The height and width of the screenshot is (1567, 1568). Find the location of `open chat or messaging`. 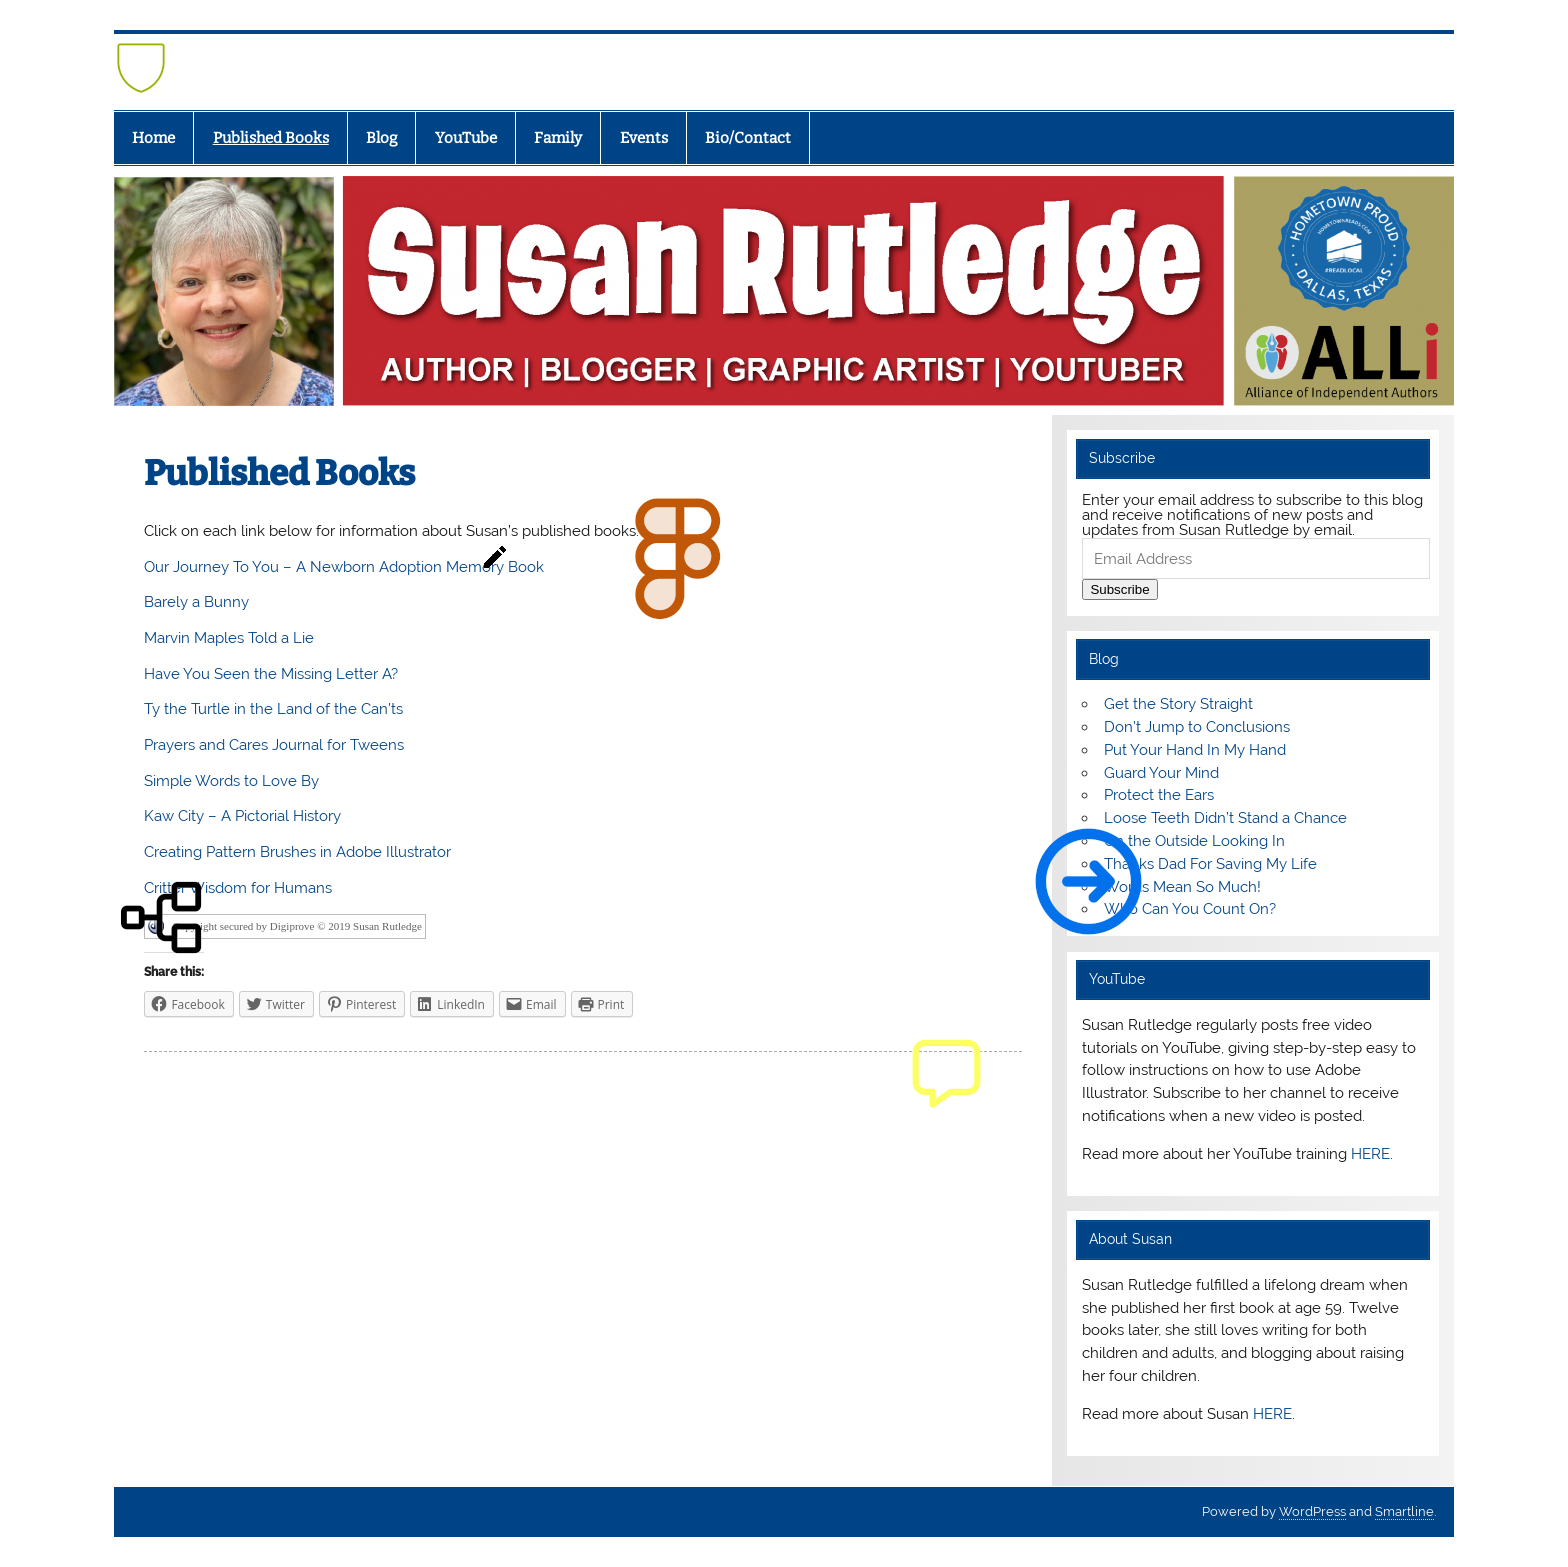

open chat or messaging is located at coordinates (946, 1069).